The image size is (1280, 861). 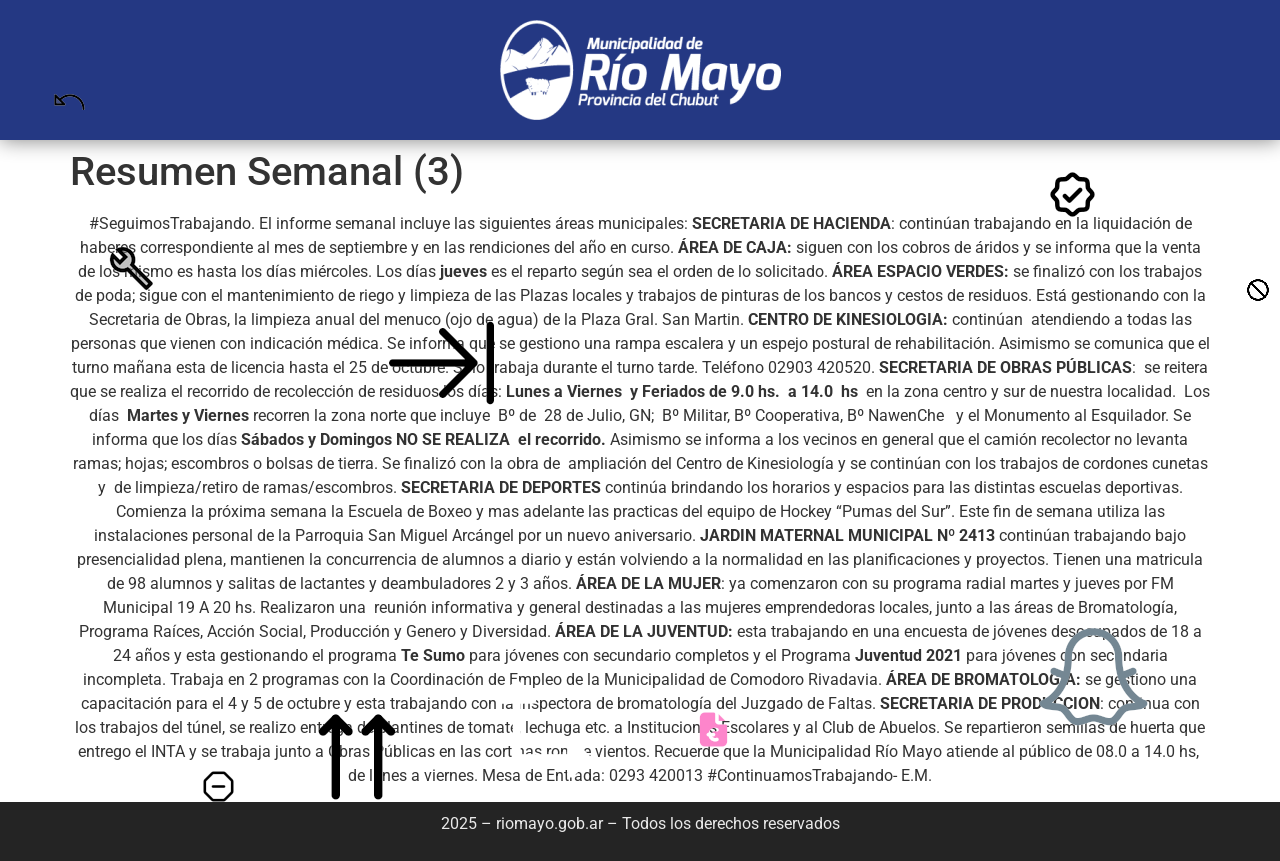 I want to click on remove or delete an item, so click(x=218, y=786).